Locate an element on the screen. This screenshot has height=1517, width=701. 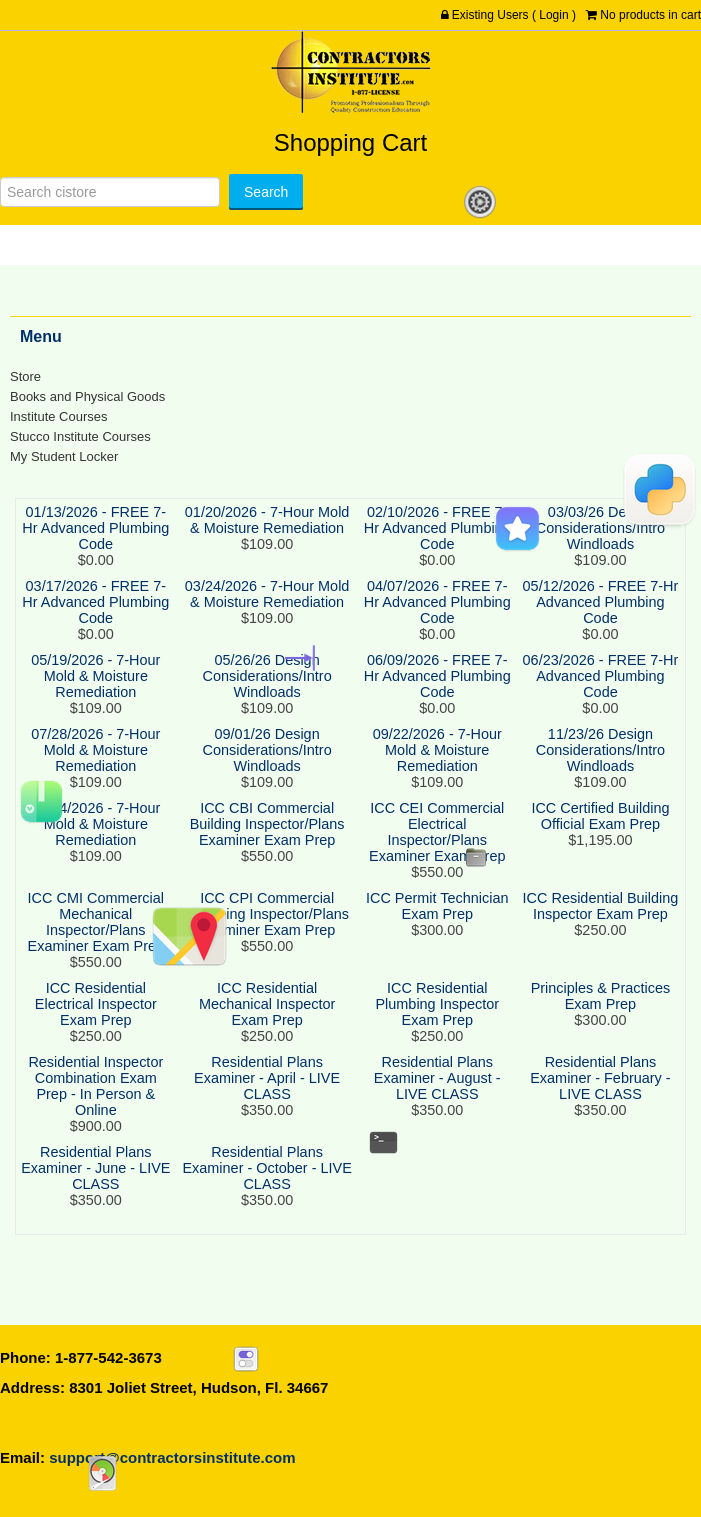
skip to the last item in a list or sequence is located at coordinates (300, 658).